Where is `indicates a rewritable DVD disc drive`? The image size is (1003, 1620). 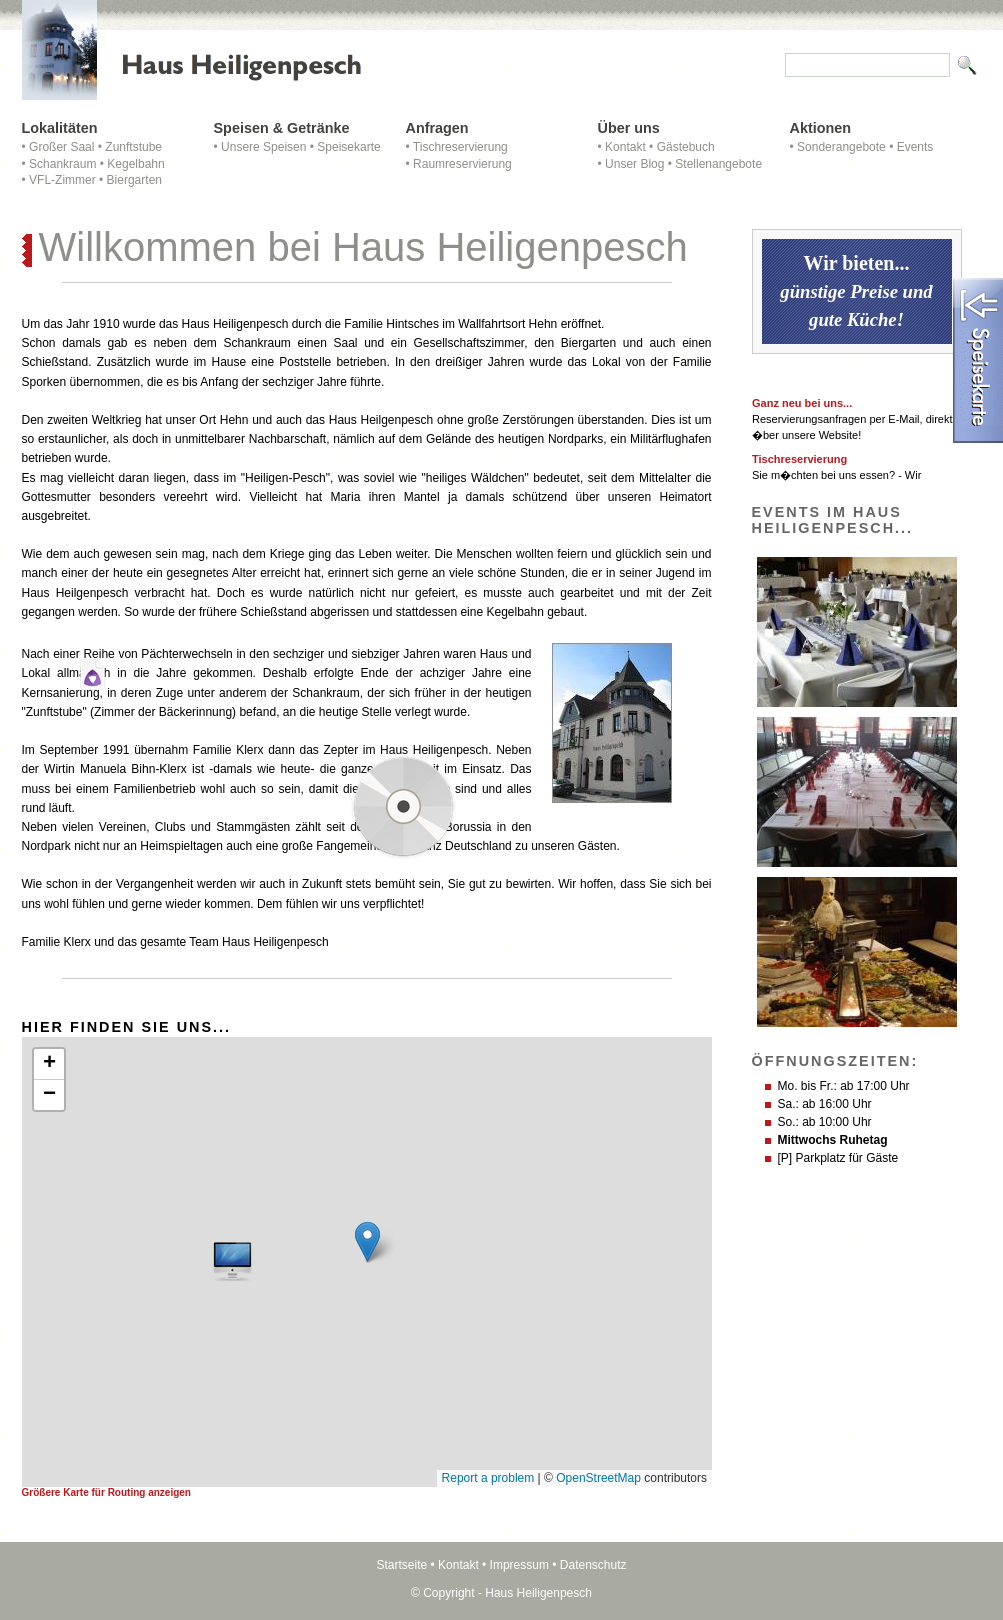
indicates a rewritable DVD disc drive is located at coordinates (403, 806).